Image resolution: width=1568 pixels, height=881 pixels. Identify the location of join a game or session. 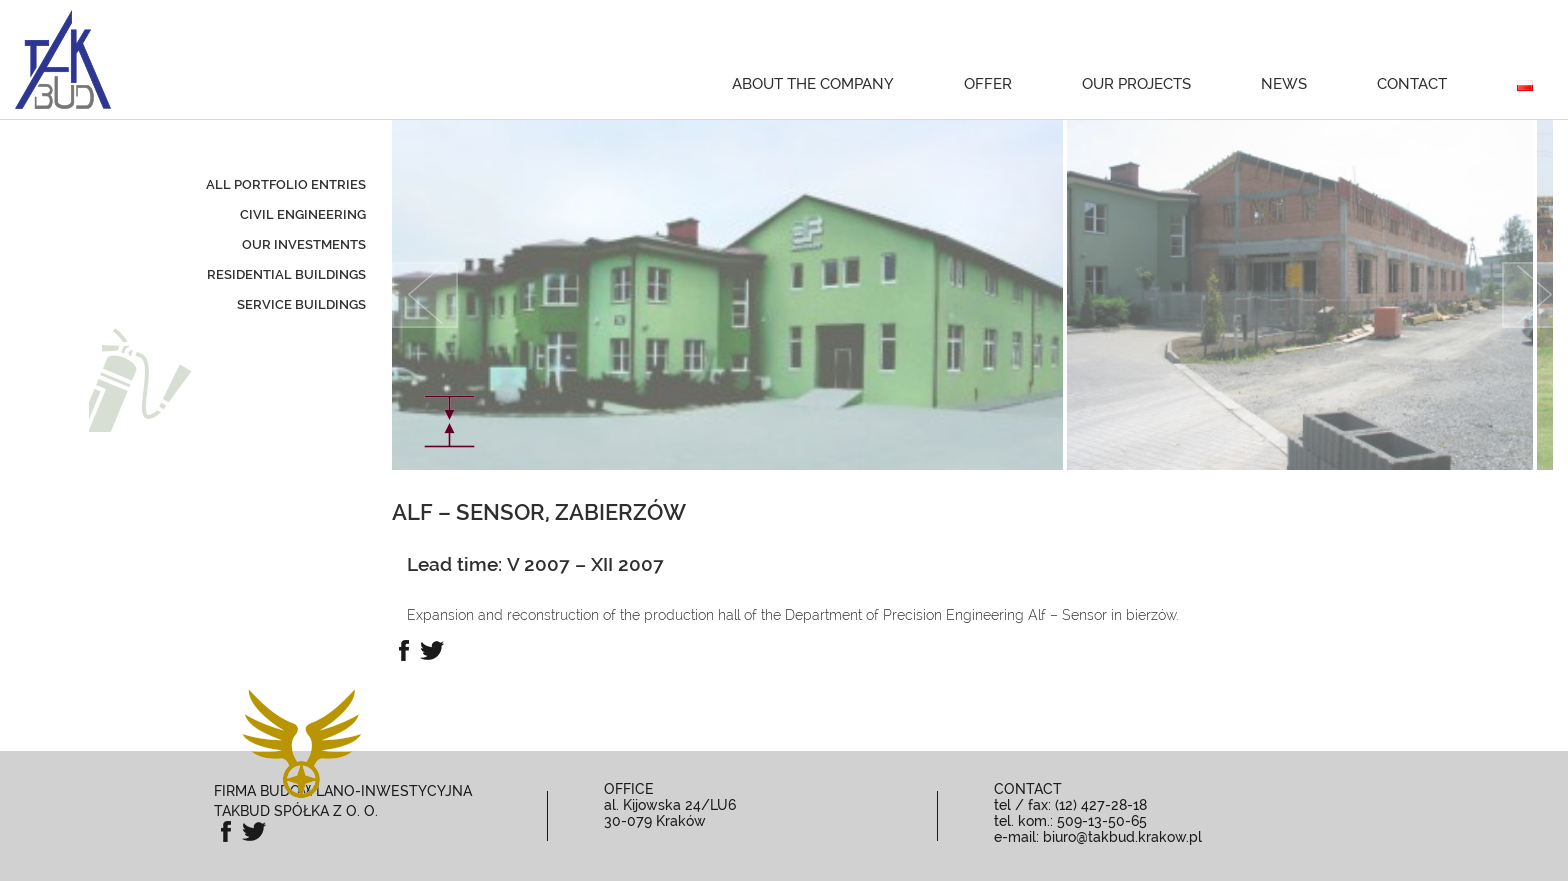
(449, 421).